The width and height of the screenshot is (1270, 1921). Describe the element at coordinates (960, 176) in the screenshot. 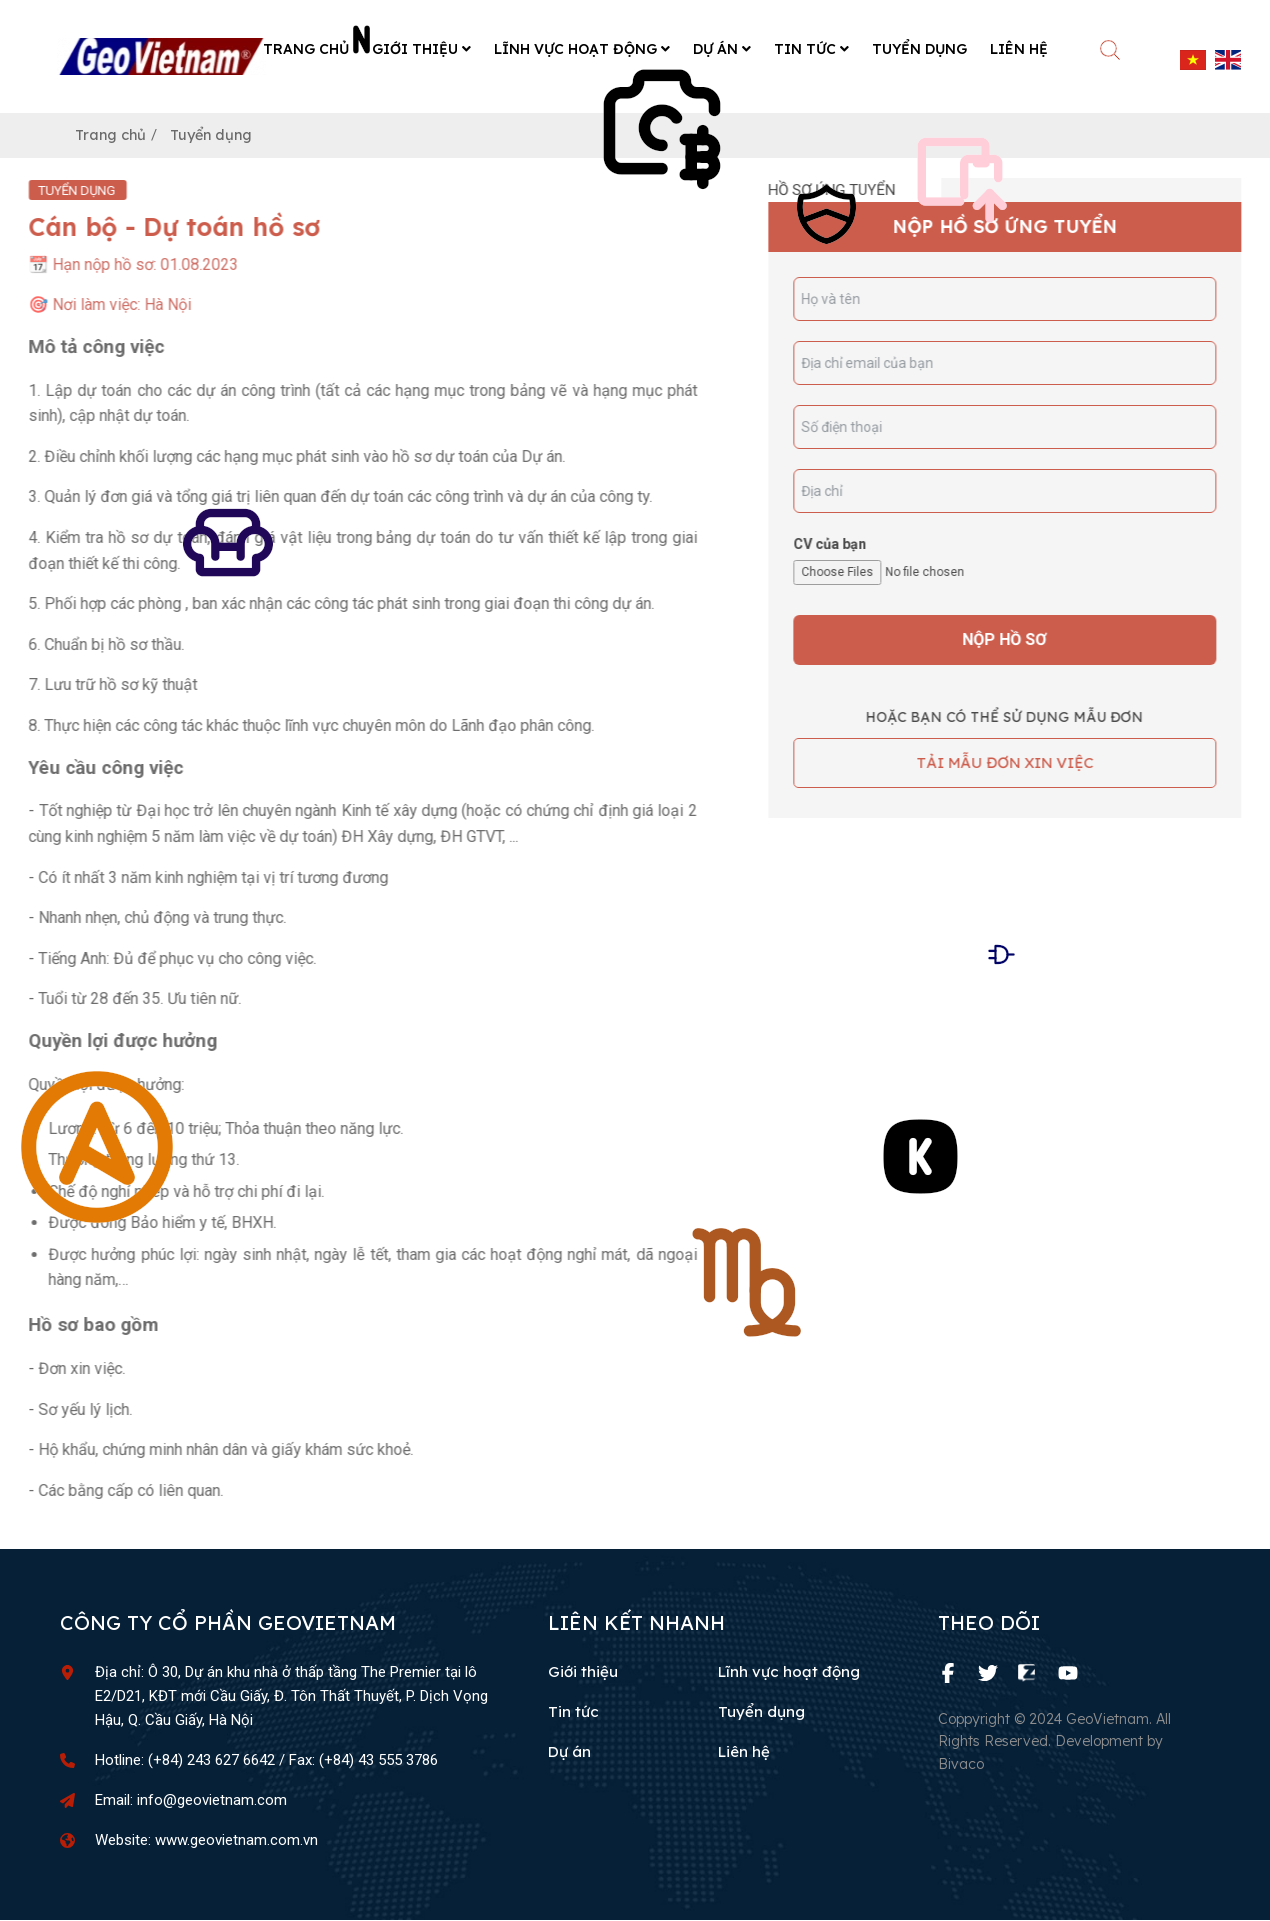

I see `upload content to connected devices` at that location.